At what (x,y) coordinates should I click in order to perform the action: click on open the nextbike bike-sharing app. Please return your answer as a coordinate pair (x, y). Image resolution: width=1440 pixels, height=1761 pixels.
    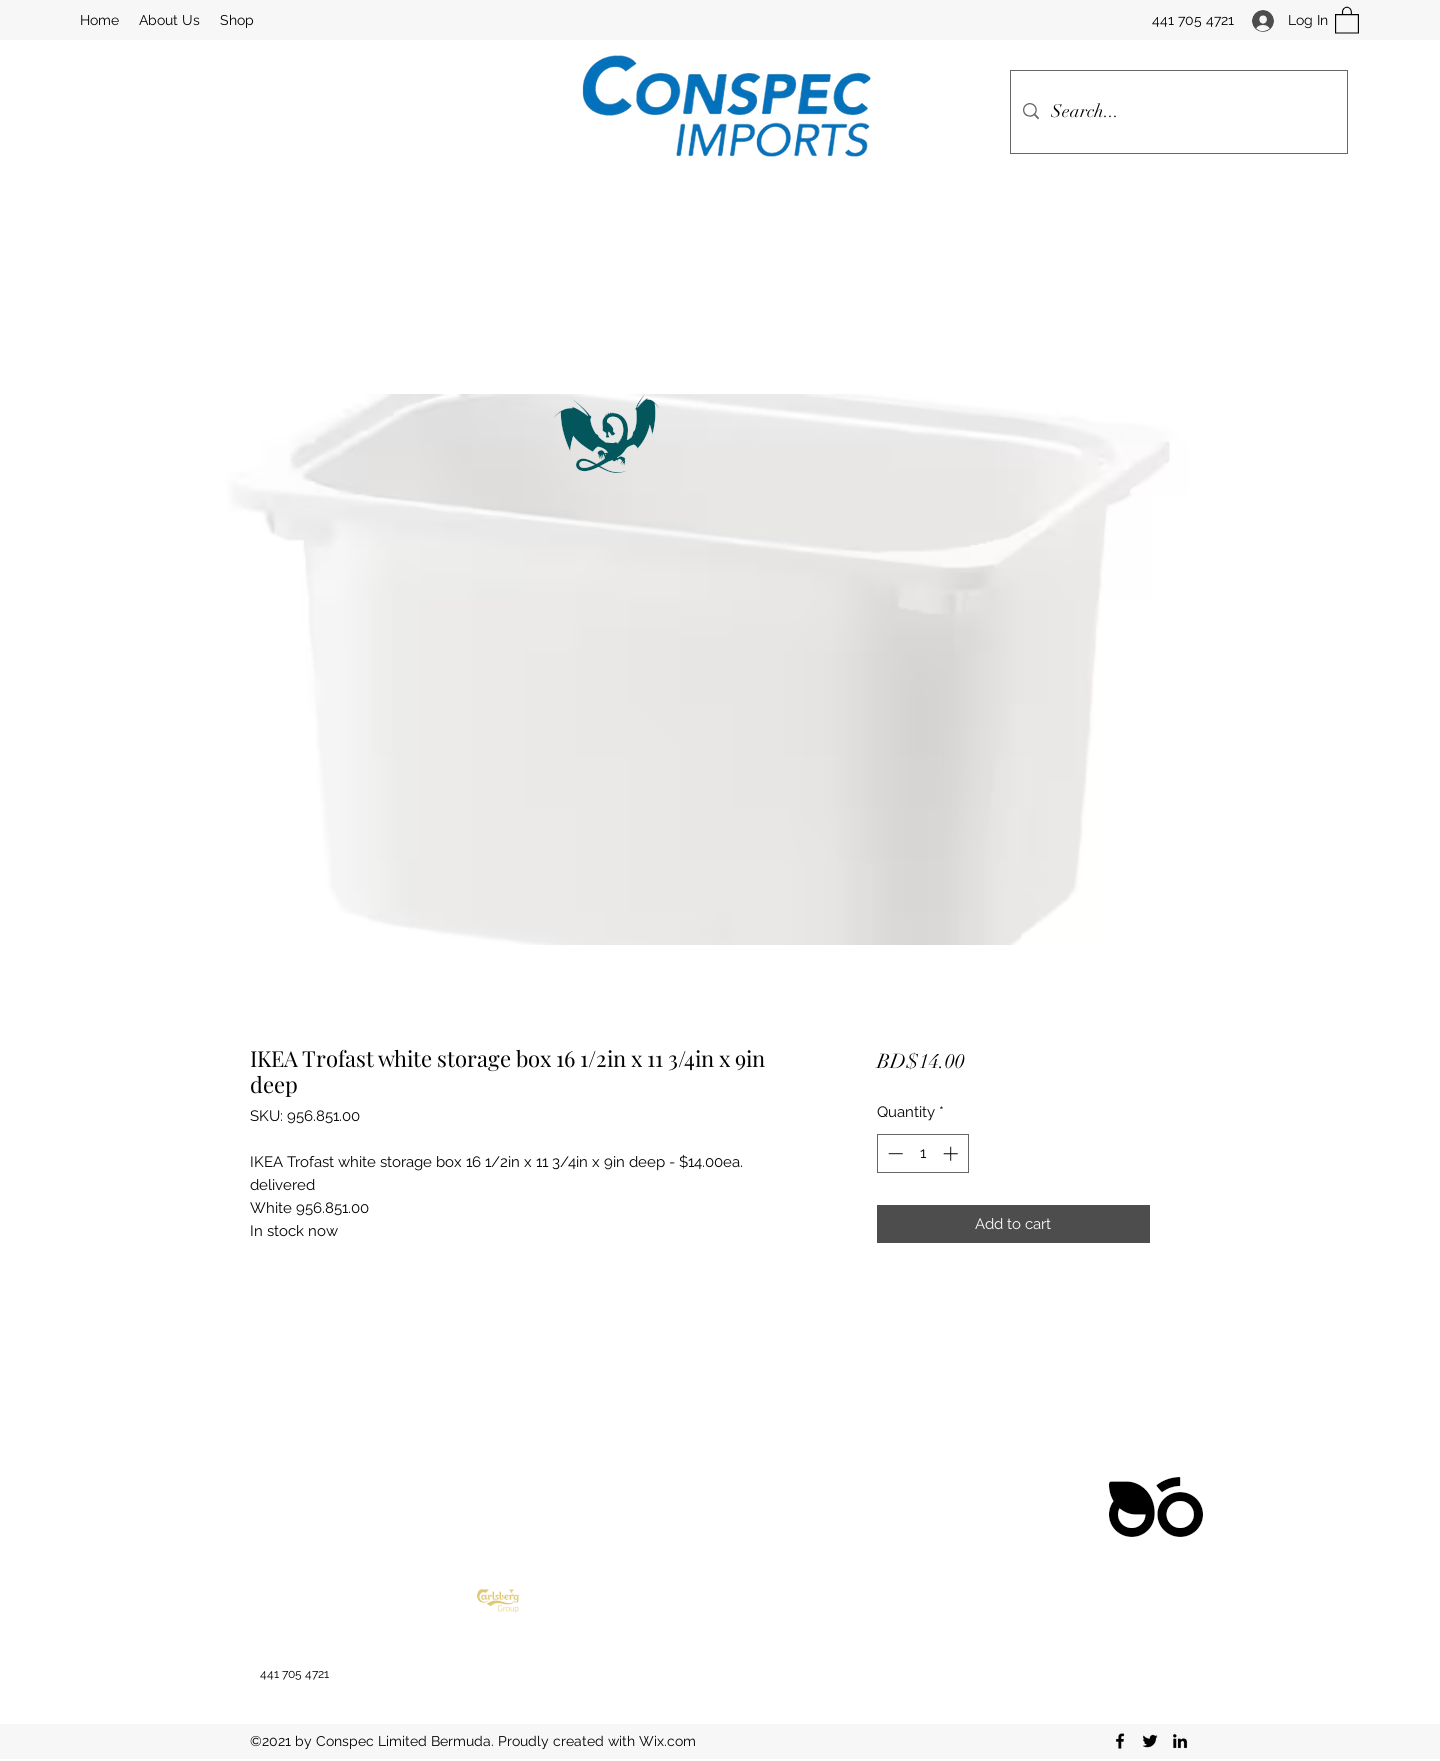
    Looking at the image, I should click on (1156, 1507).